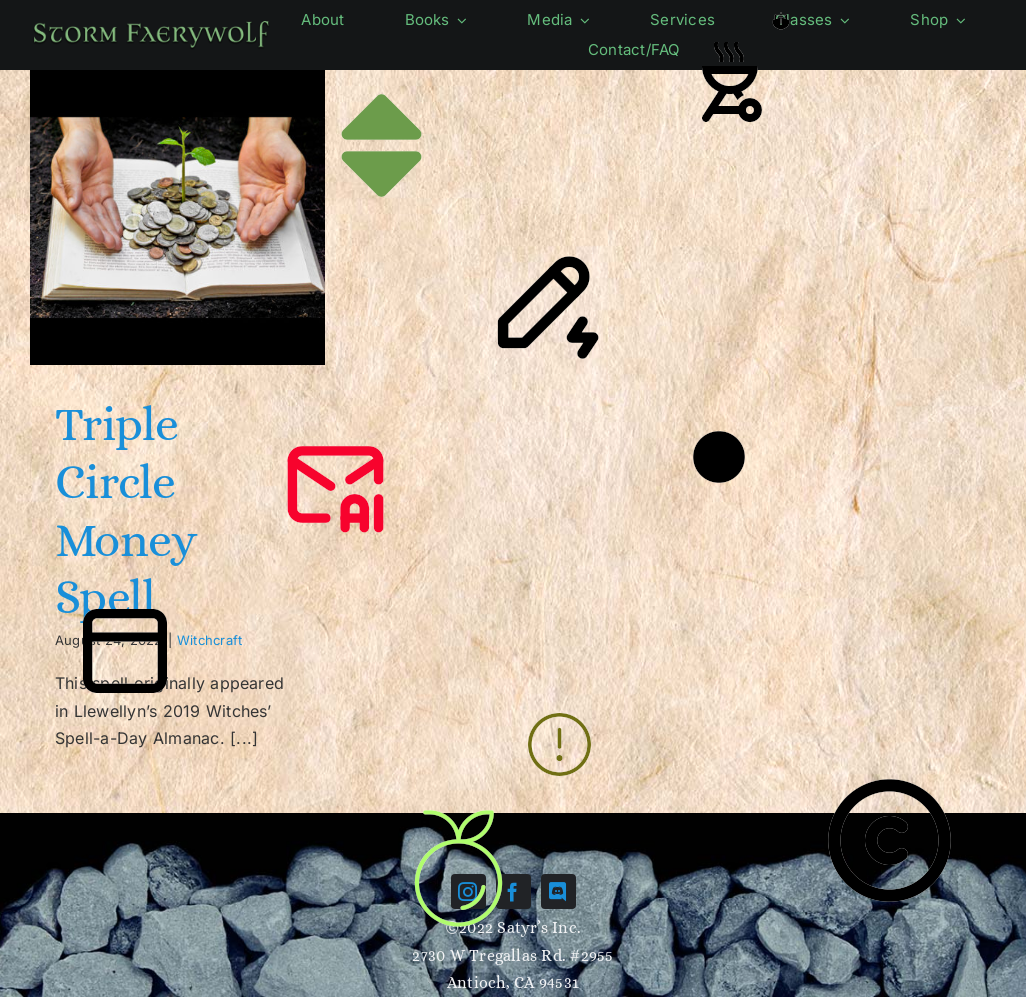 This screenshot has width=1026, height=997. What do you see at coordinates (381, 145) in the screenshot?
I see `expand or collapse a dropdown menu` at bounding box center [381, 145].